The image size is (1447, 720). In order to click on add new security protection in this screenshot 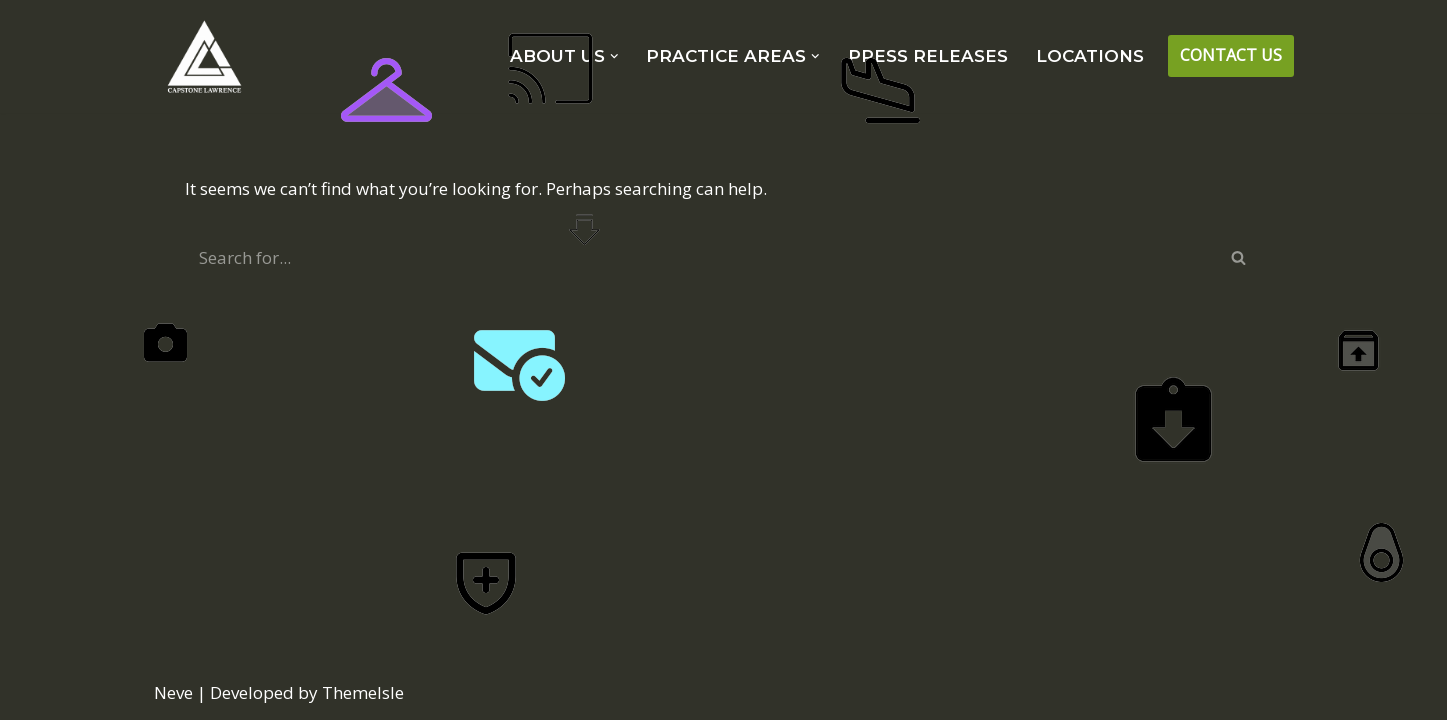, I will do `click(486, 580)`.